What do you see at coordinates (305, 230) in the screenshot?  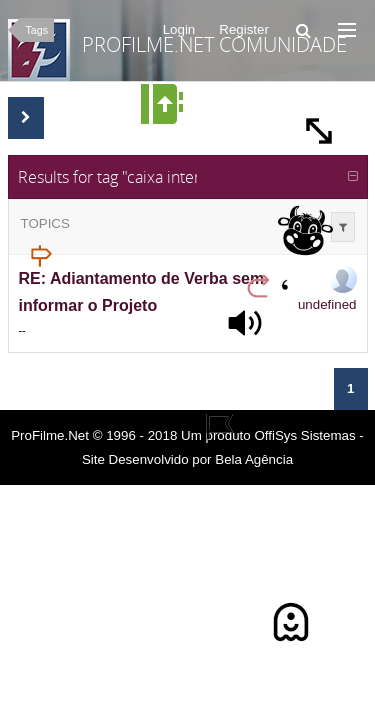 I see `open the HappyCow app for finding vegan and vegetarian restaurants` at bounding box center [305, 230].